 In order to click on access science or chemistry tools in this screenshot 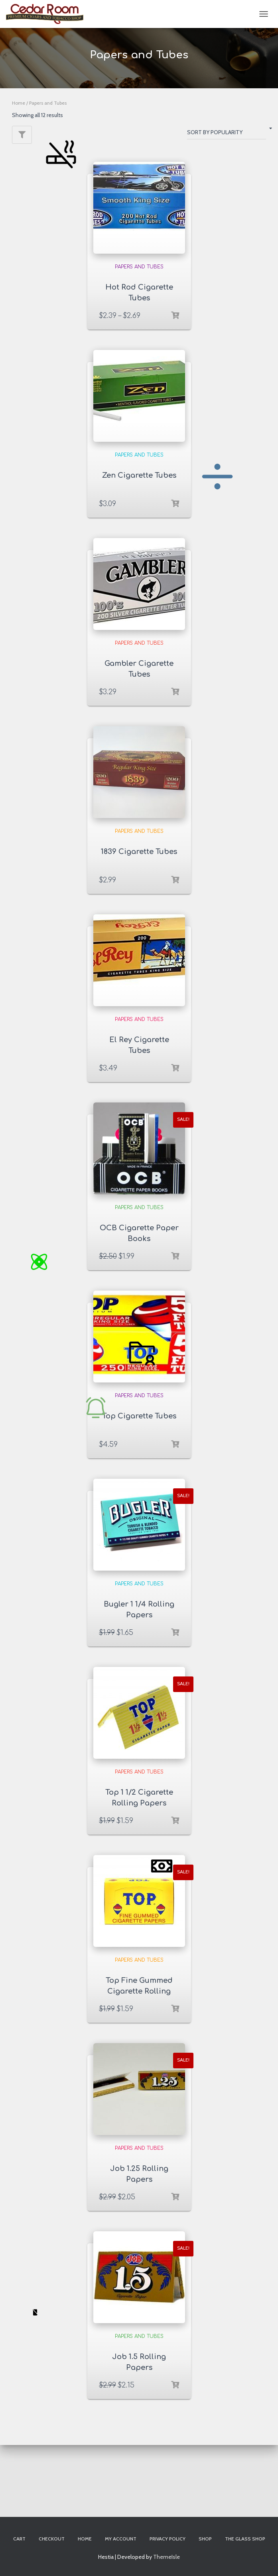, I will do `click(39, 1262)`.